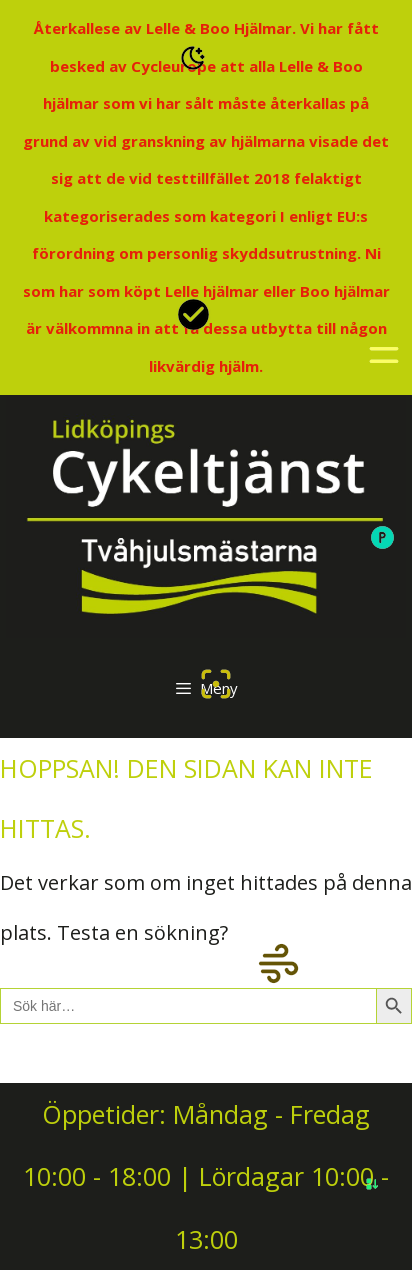 Image resolution: width=412 pixels, height=1270 pixels. Describe the element at coordinates (372, 1184) in the screenshot. I see `sort items in descending order` at that location.